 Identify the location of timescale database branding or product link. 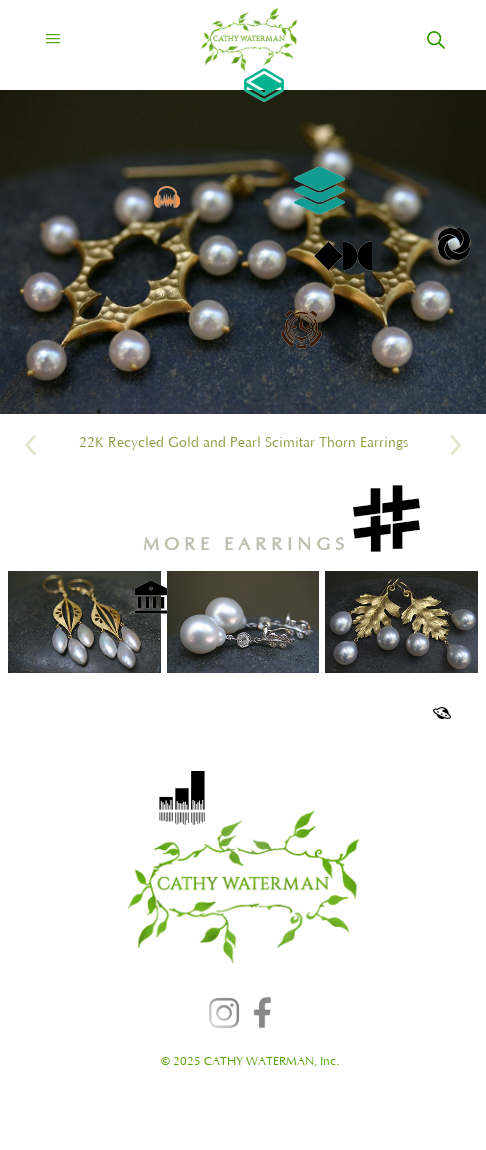
(301, 329).